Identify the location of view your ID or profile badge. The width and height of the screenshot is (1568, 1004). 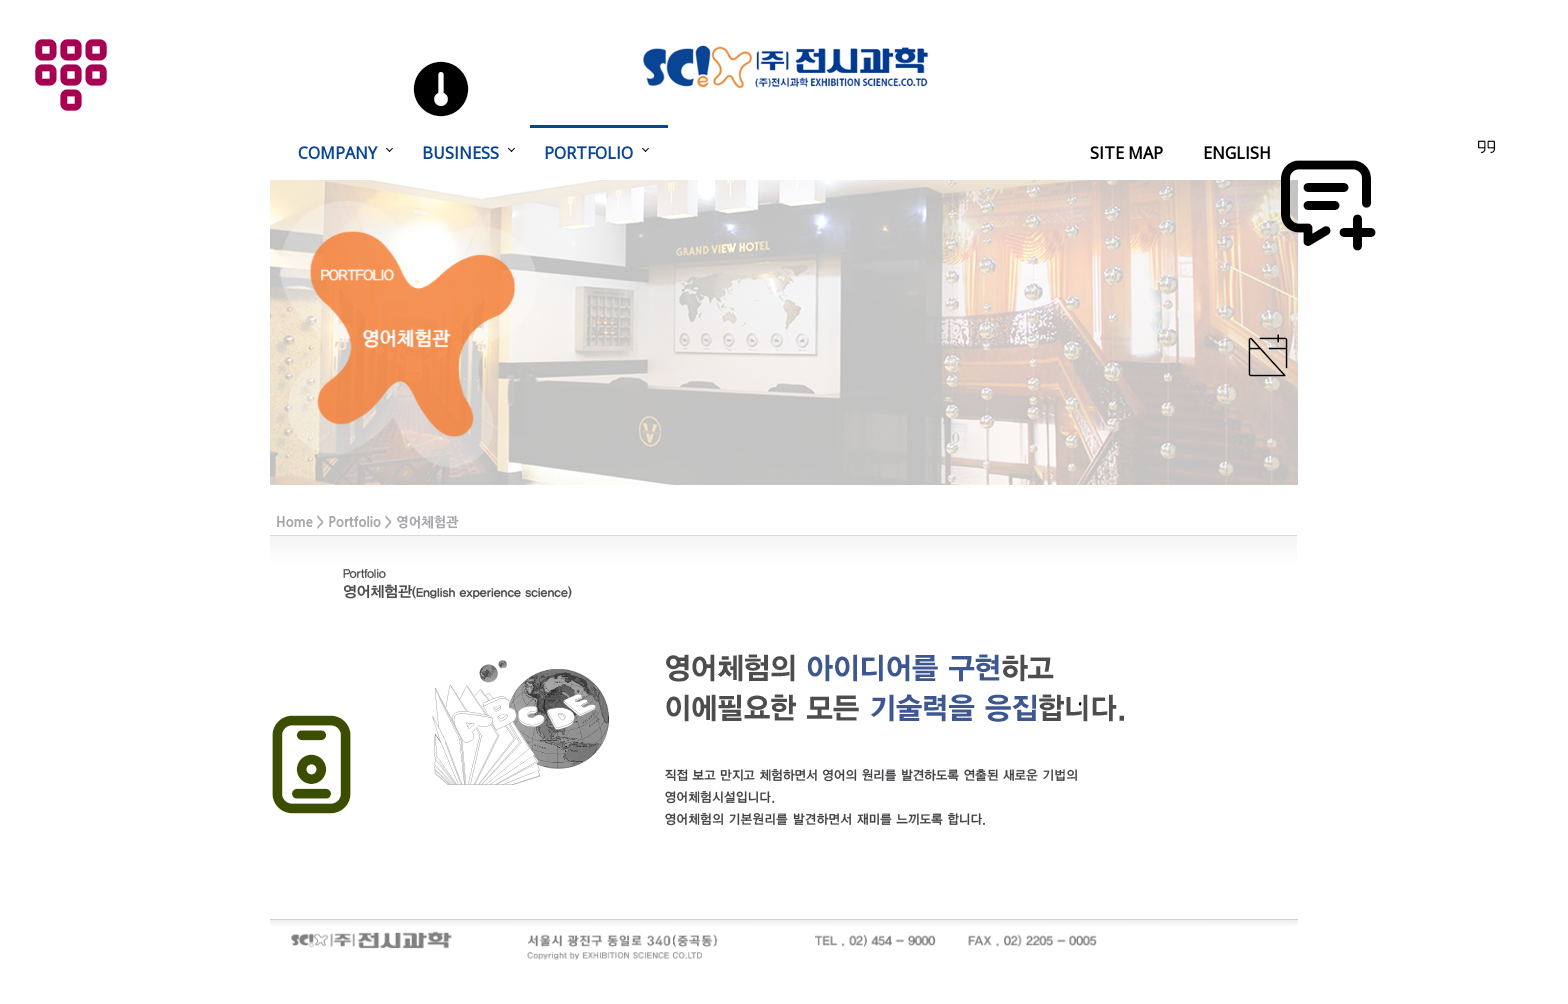
(311, 764).